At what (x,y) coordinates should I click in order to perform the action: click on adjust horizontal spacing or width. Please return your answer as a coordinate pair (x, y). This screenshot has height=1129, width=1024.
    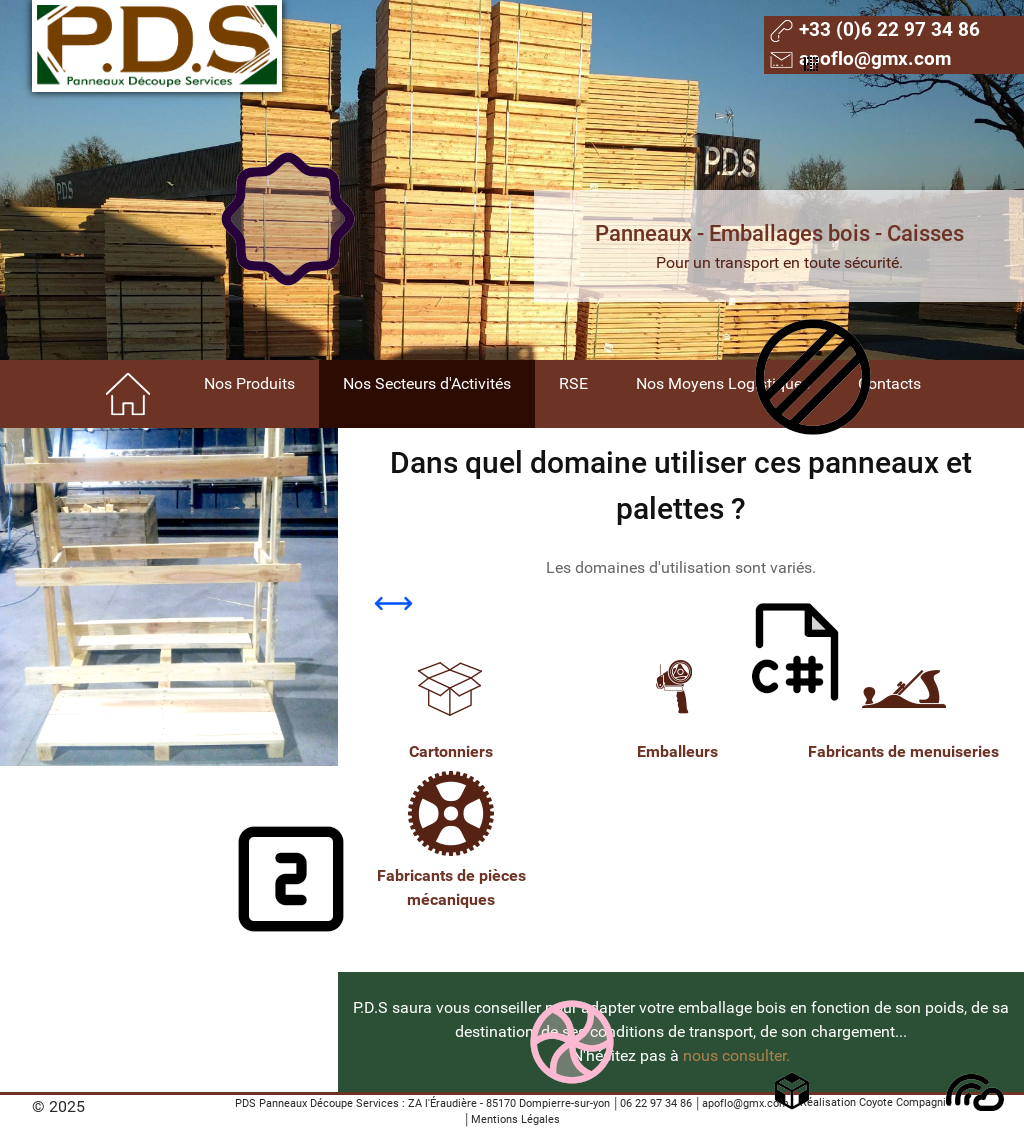
    Looking at the image, I should click on (393, 603).